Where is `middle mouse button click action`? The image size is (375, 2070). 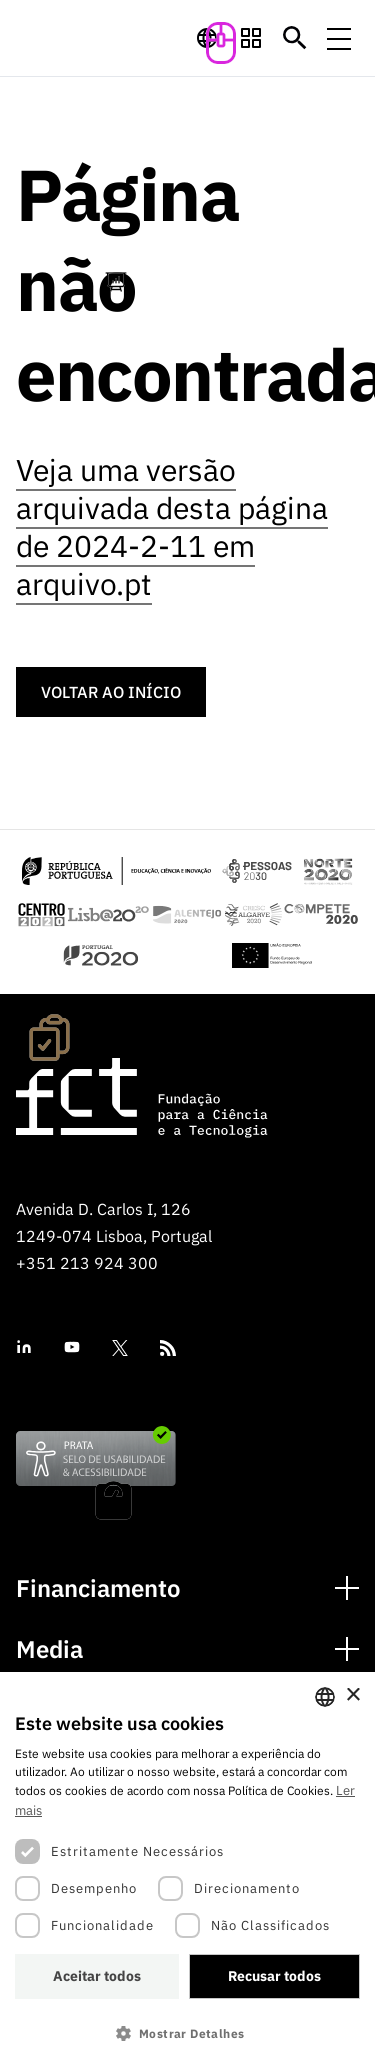 middle mouse button click action is located at coordinates (221, 43).